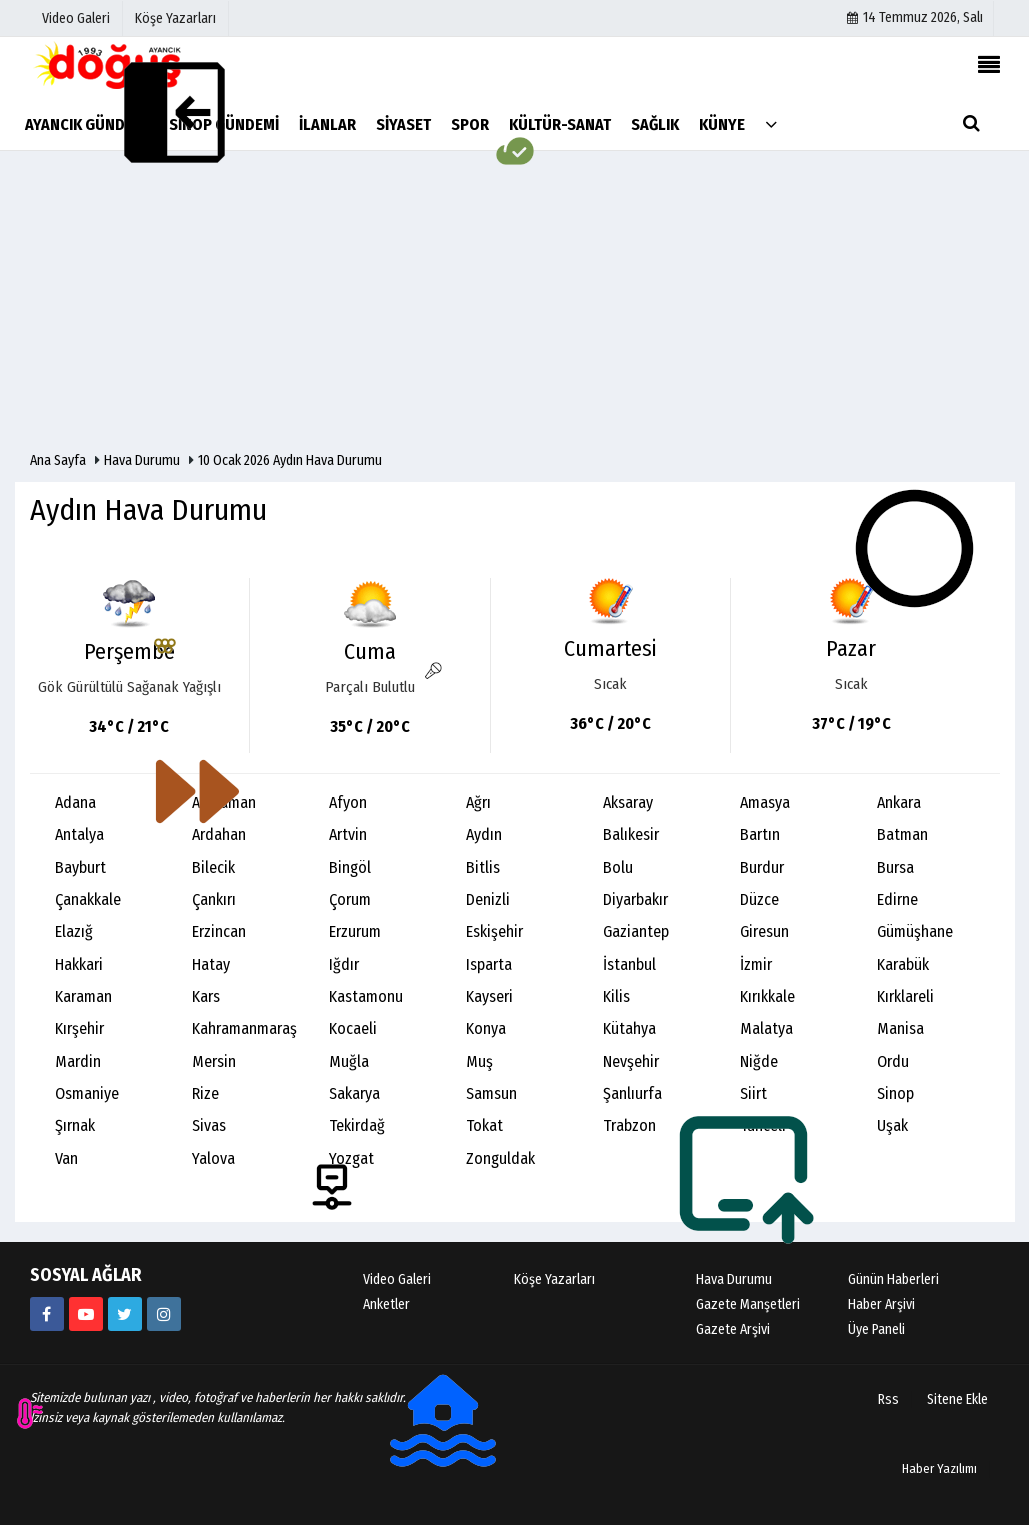 The width and height of the screenshot is (1029, 1525). Describe the element at coordinates (433, 671) in the screenshot. I see `access voice recording or audio input` at that location.